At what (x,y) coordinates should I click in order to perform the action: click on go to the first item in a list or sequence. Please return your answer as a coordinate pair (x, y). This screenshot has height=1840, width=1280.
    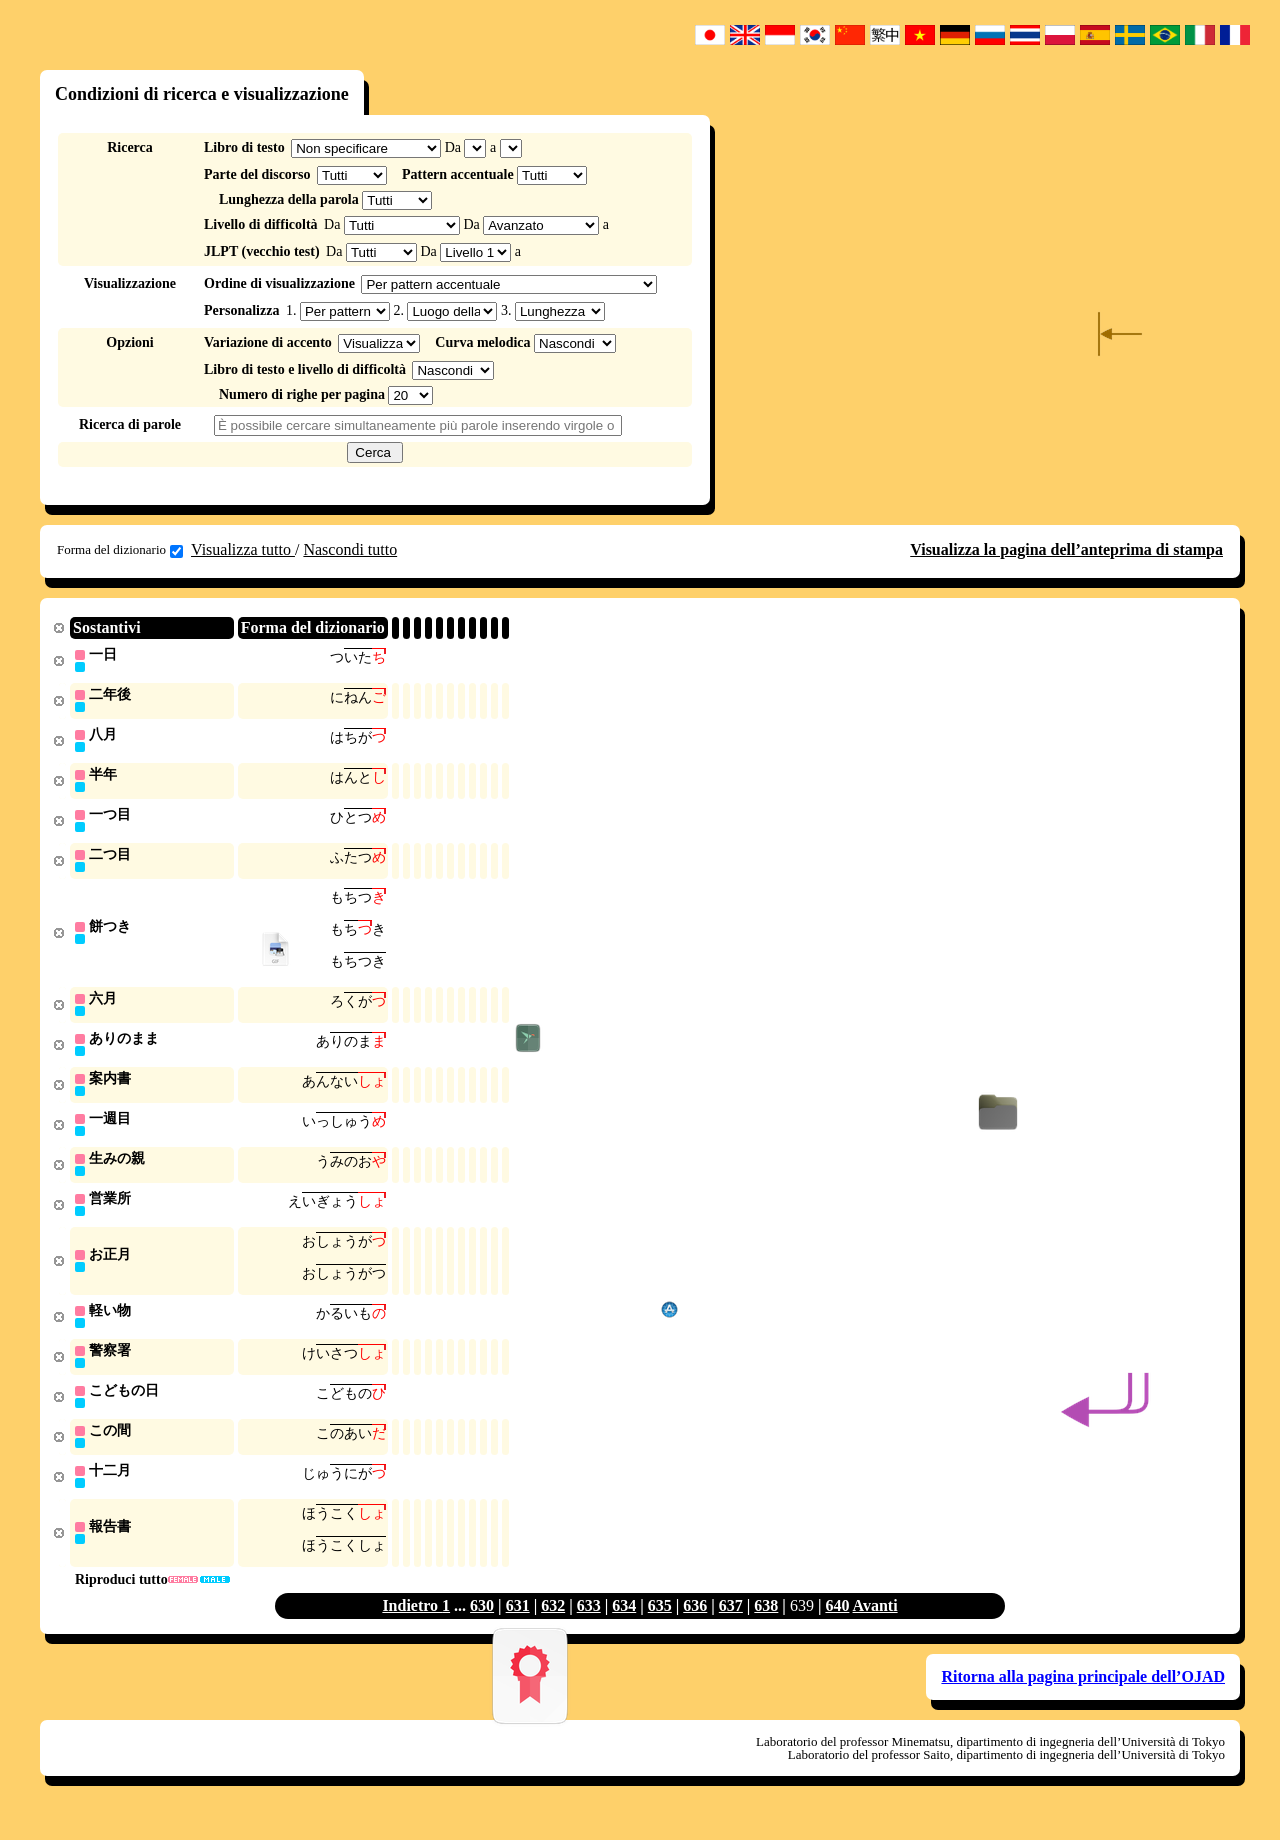
    Looking at the image, I should click on (1120, 334).